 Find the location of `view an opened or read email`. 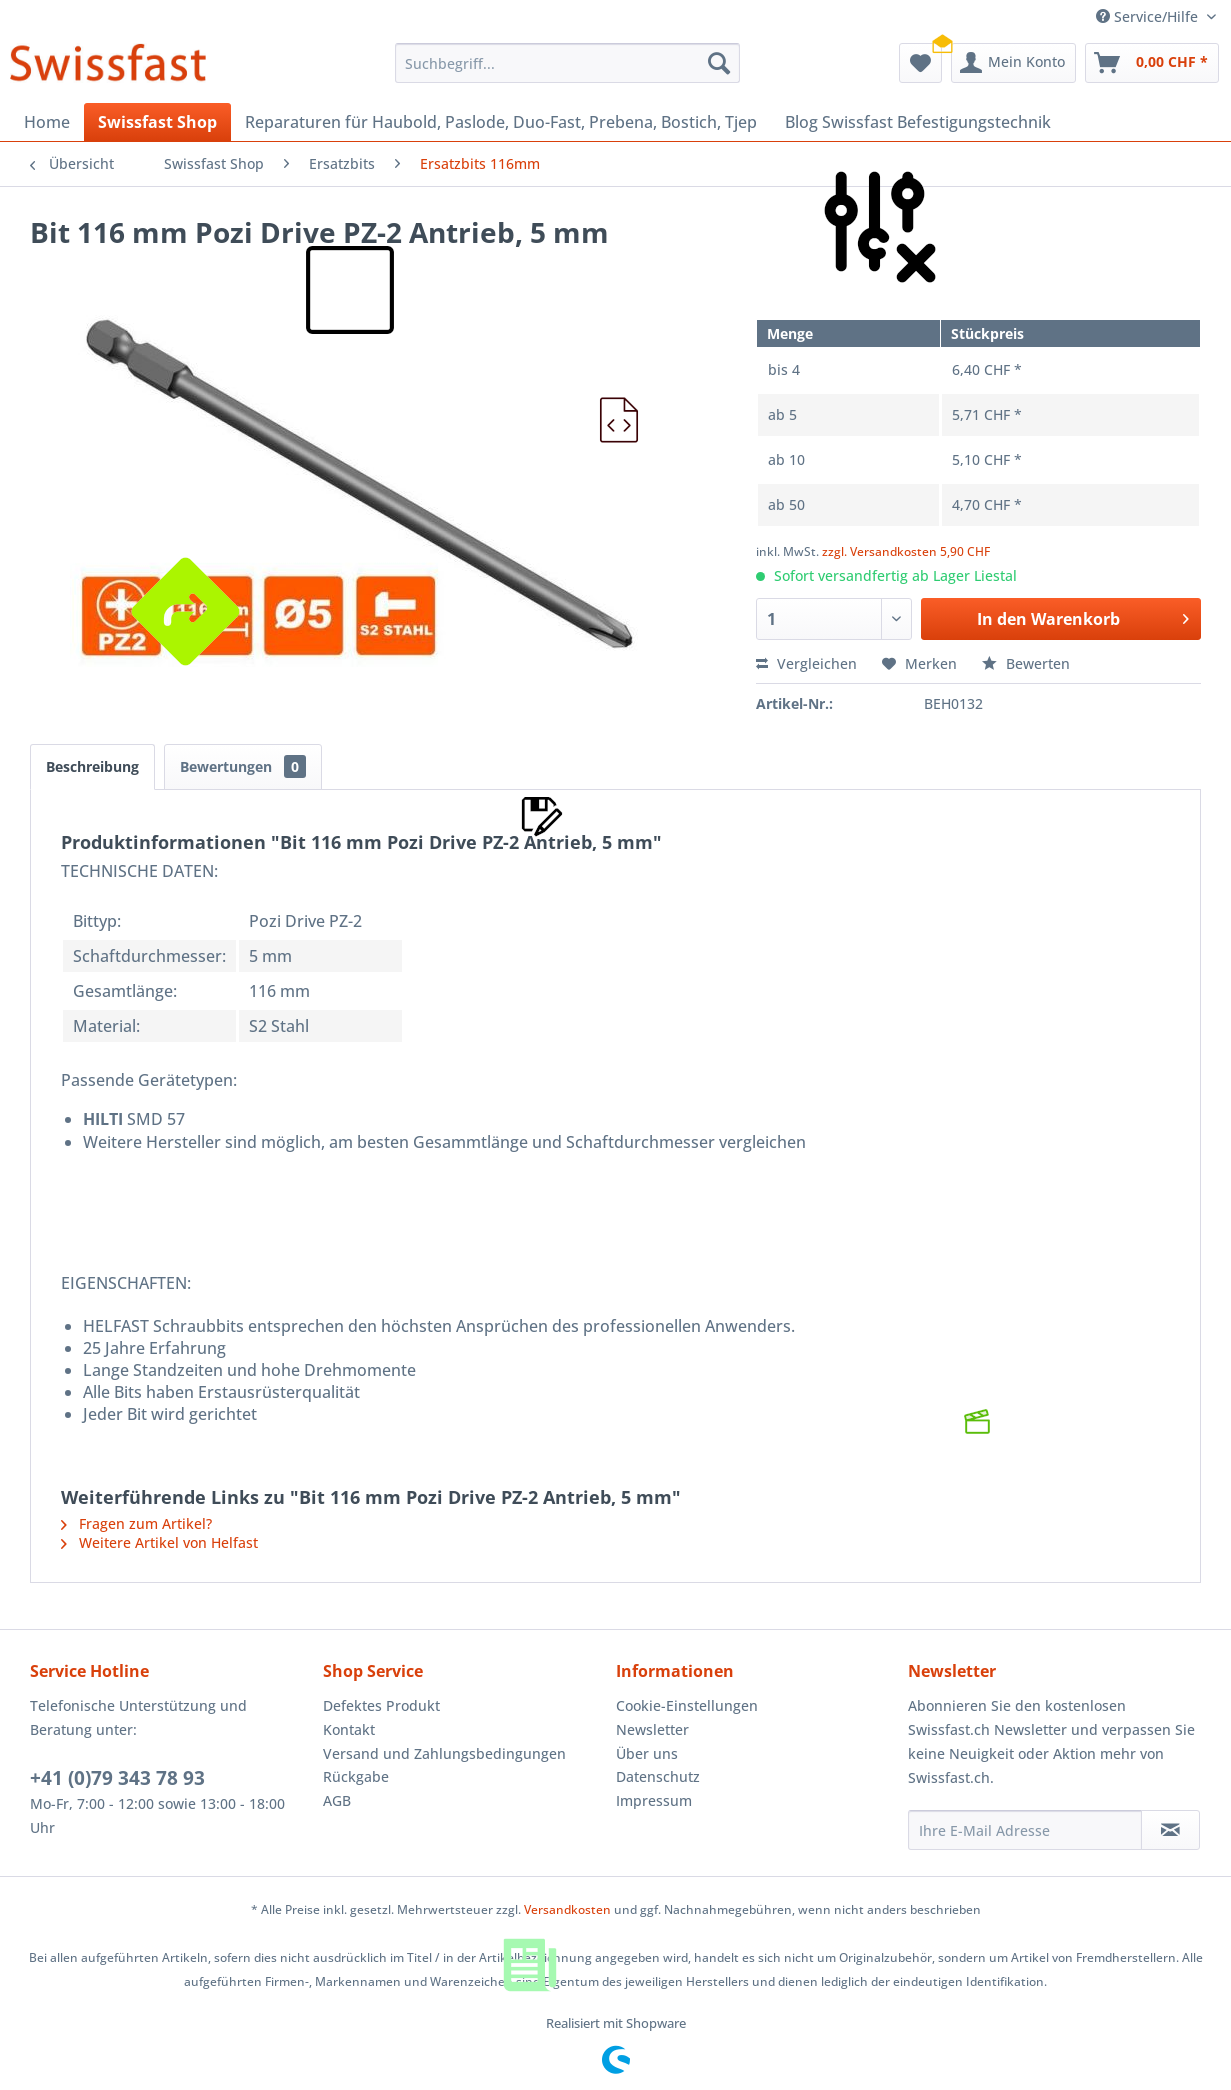

view an opened or read email is located at coordinates (942, 44).